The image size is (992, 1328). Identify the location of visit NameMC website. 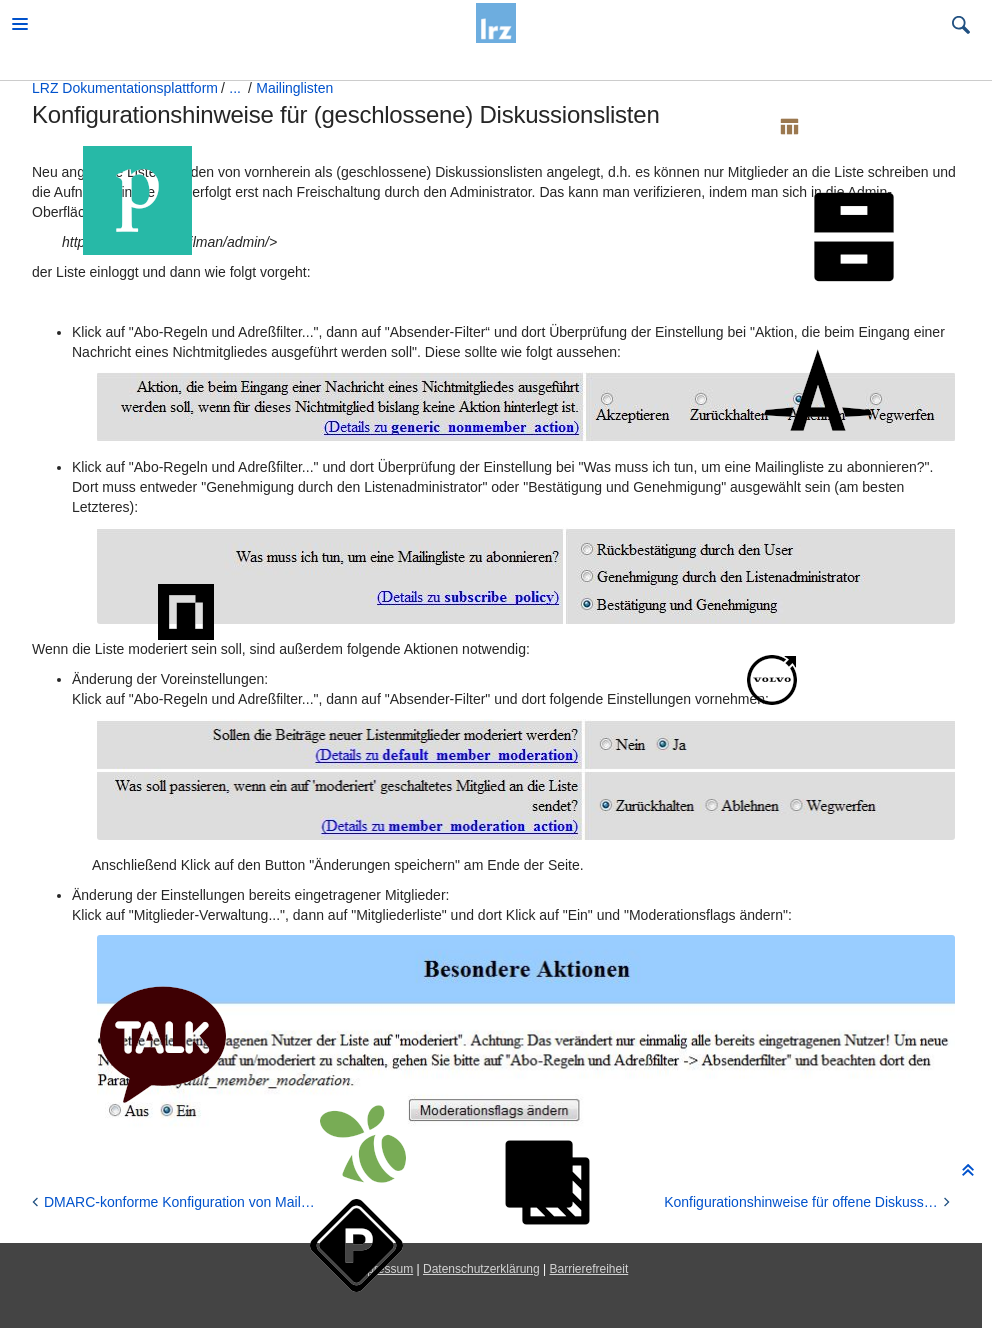
(186, 612).